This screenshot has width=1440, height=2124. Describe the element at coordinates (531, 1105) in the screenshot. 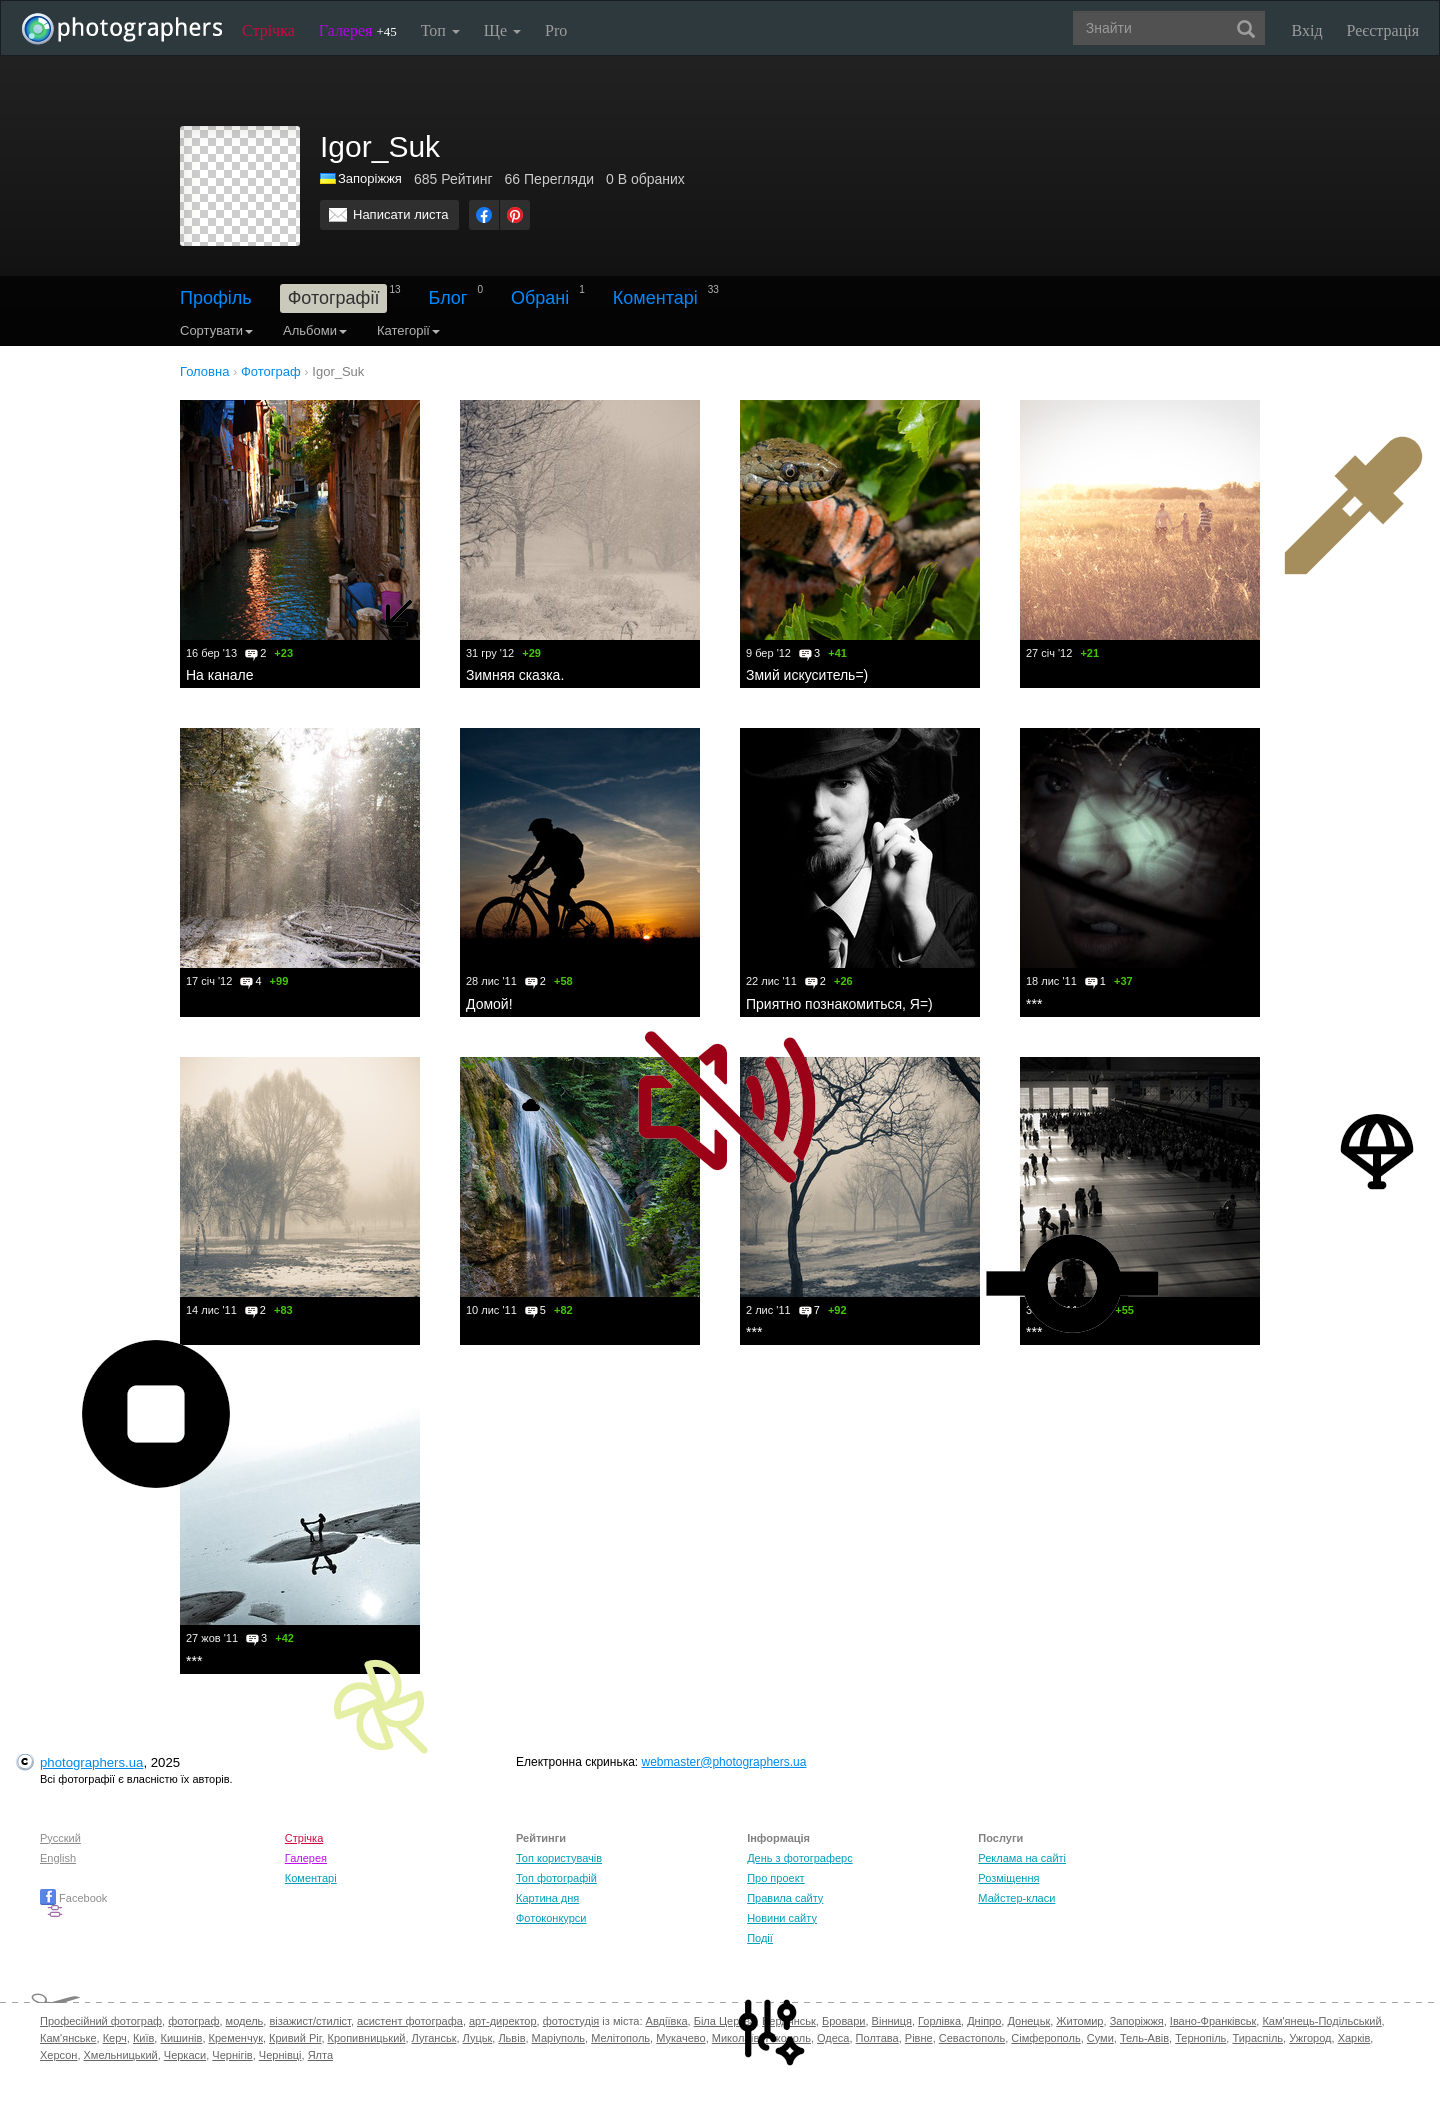

I see `access cloud storage` at that location.